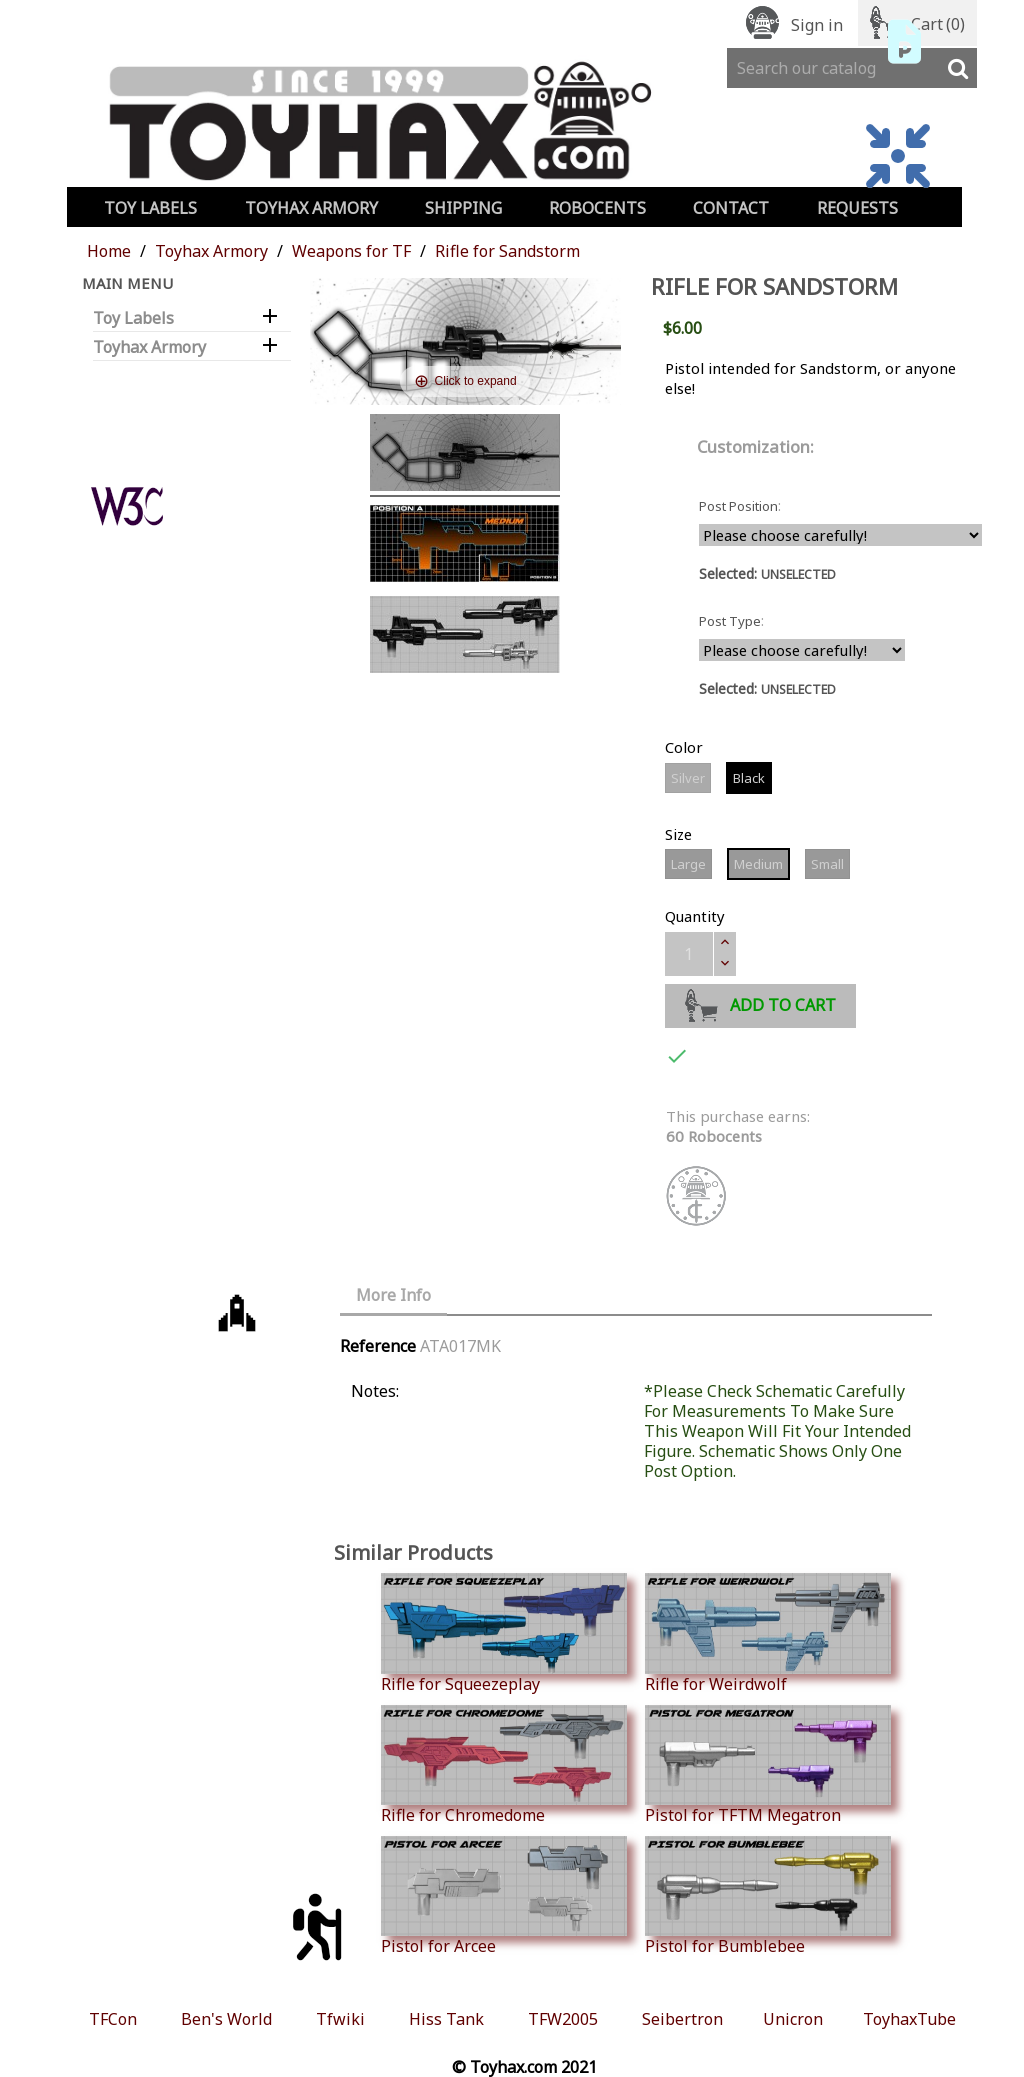 The image size is (1024, 2077). I want to click on space awesome brand logo, so click(237, 1313).